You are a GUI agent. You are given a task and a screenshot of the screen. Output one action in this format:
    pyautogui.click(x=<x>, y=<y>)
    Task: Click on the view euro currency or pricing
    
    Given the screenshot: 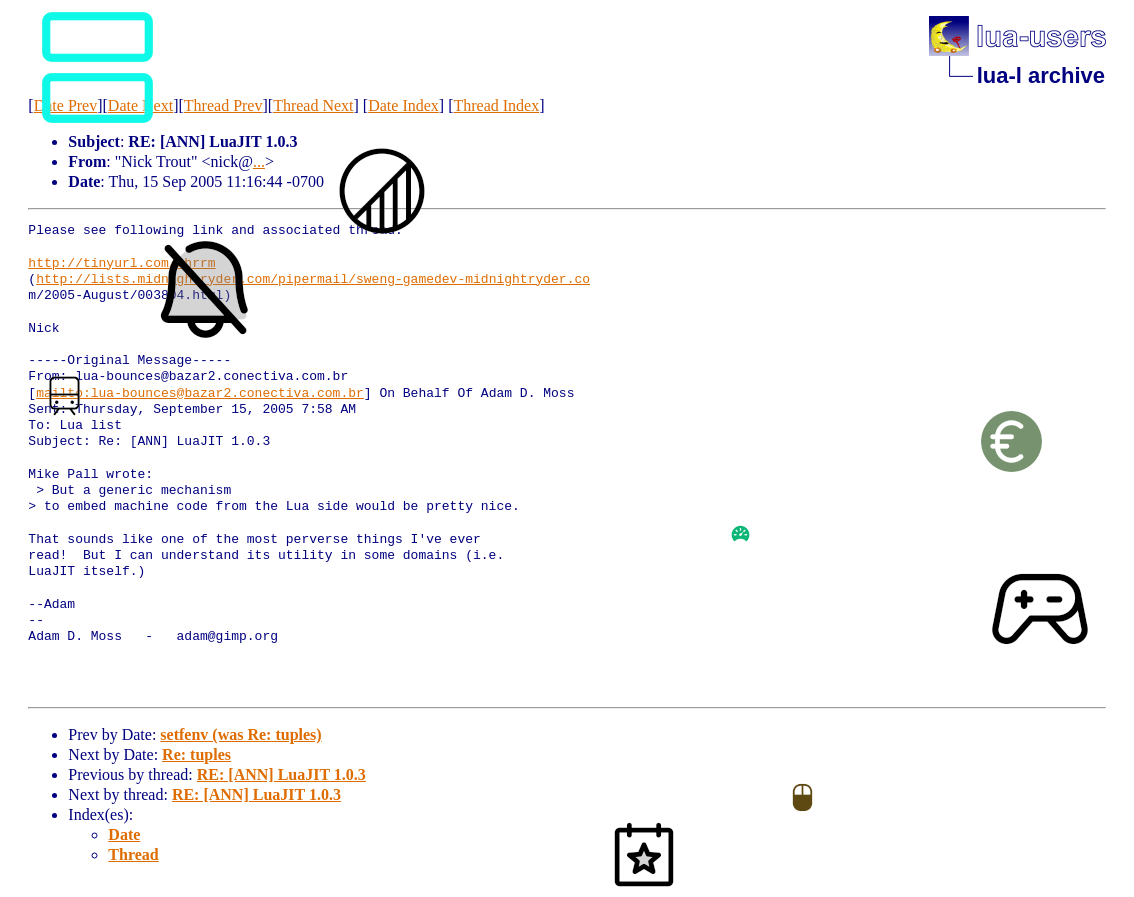 What is the action you would take?
    pyautogui.click(x=1011, y=441)
    